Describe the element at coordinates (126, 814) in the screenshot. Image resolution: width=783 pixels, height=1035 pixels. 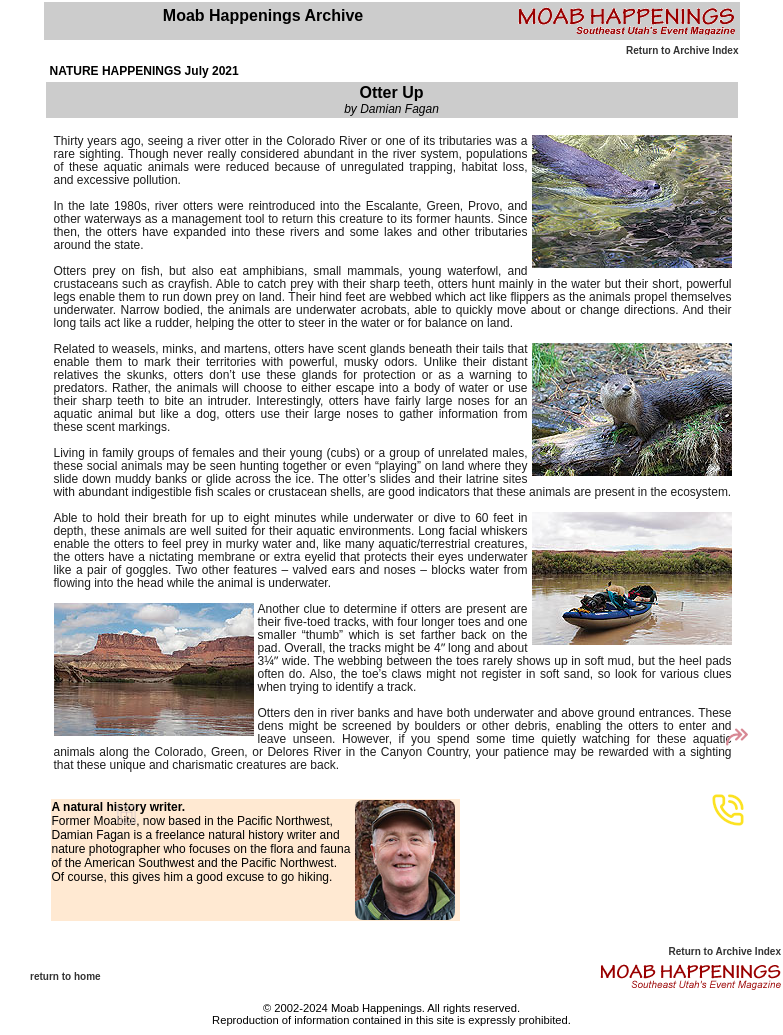
I see `indicates elevator access nearby` at that location.